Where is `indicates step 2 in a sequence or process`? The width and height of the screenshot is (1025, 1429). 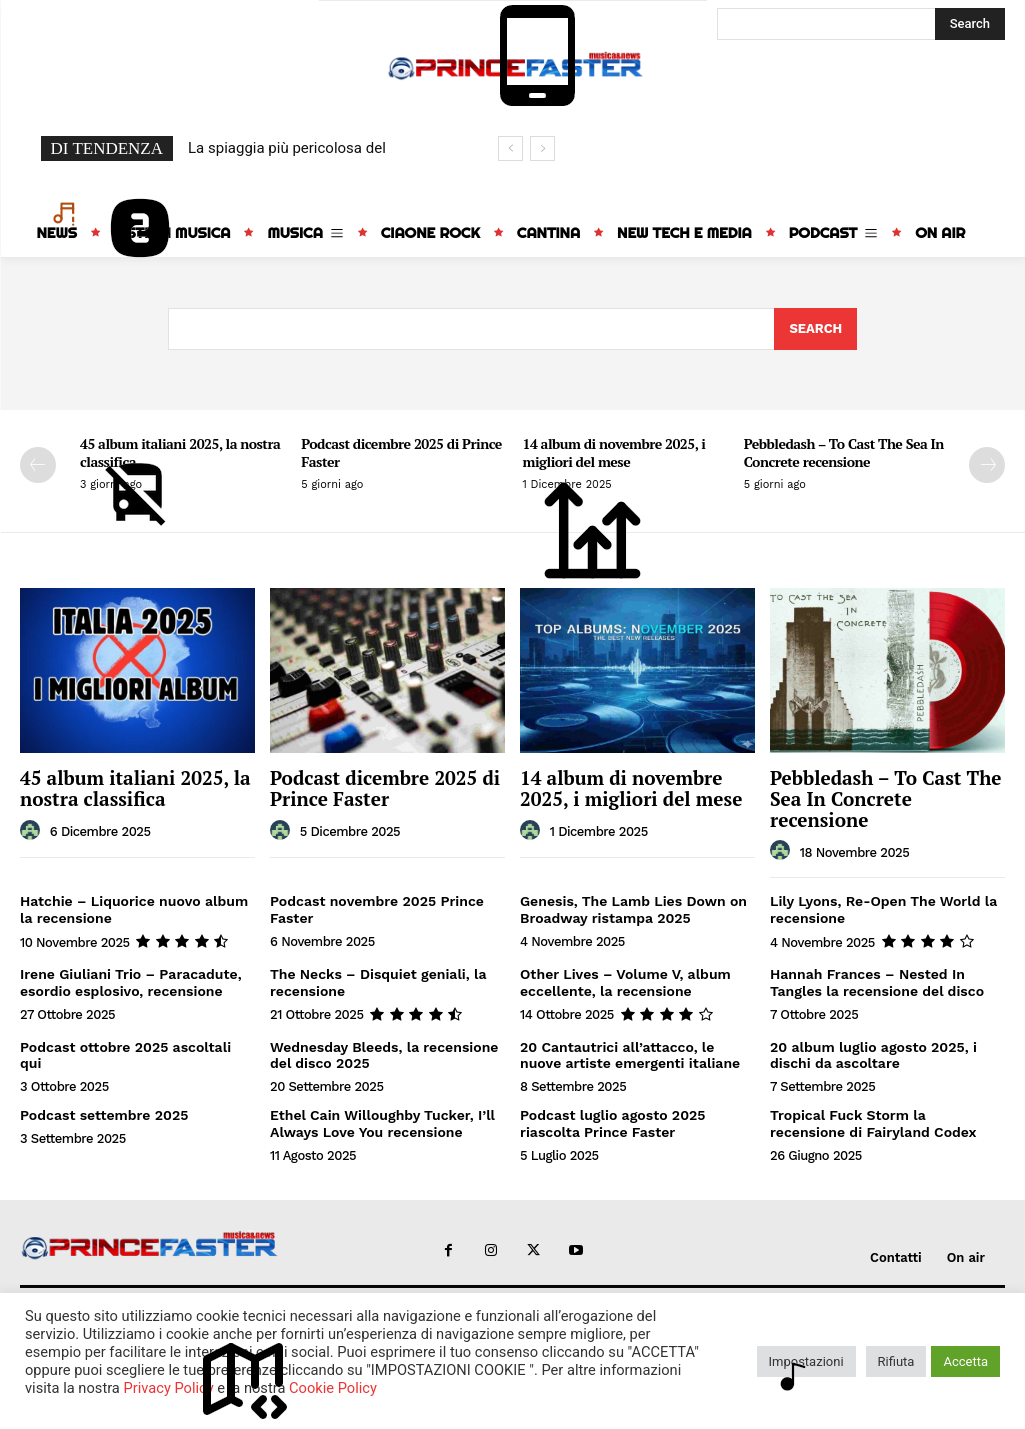
indicates step 2 in a sequence or process is located at coordinates (140, 228).